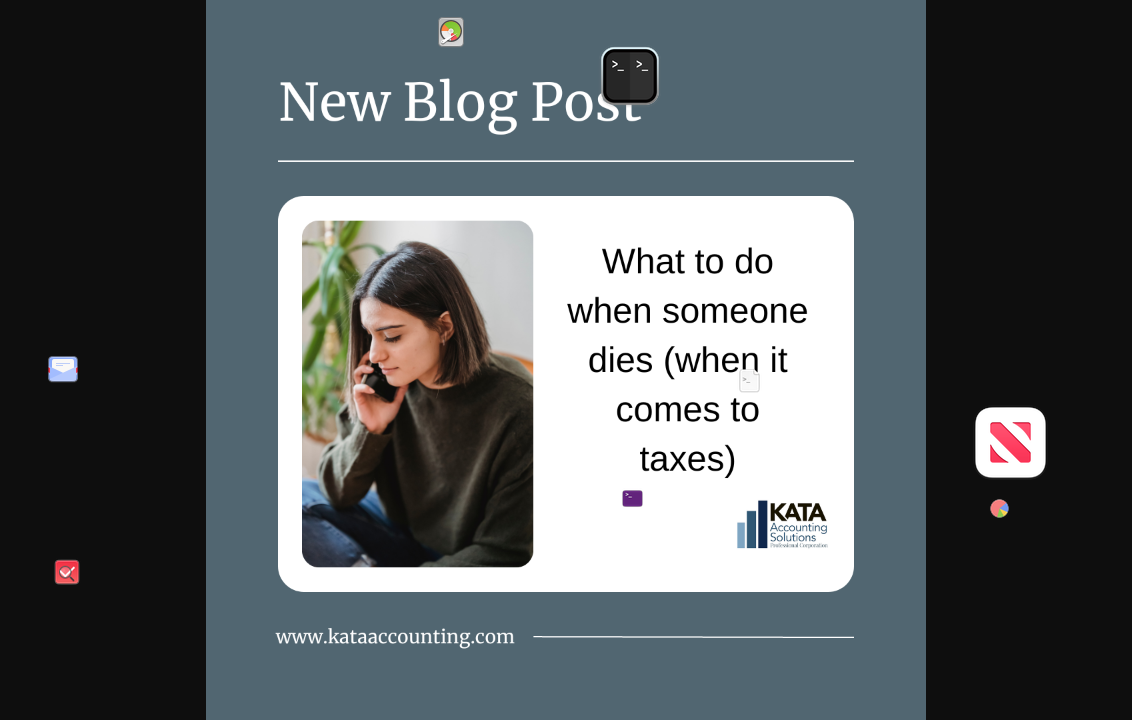 The image size is (1132, 720). What do you see at coordinates (63, 369) in the screenshot?
I see `open the mail application` at bounding box center [63, 369].